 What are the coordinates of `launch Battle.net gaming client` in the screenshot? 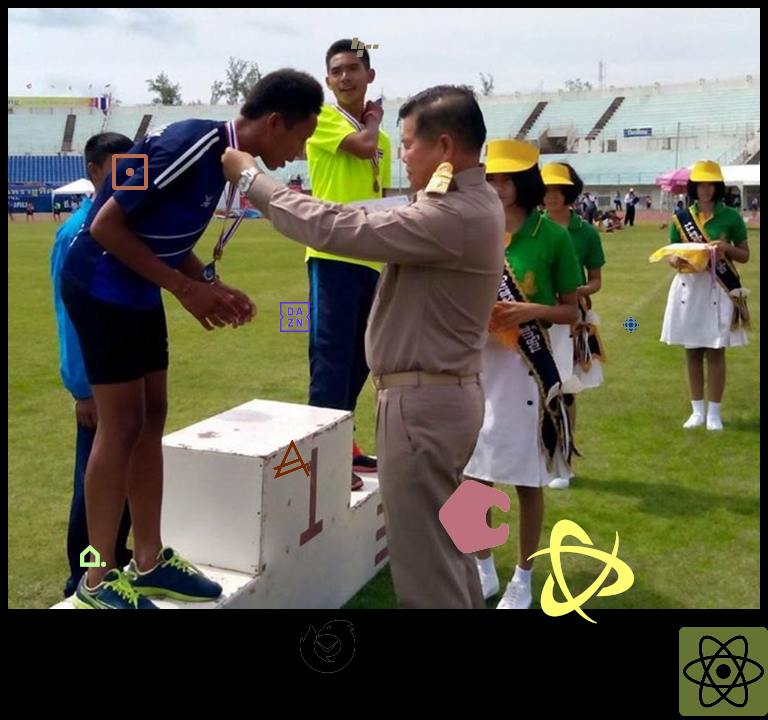 It's located at (580, 571).